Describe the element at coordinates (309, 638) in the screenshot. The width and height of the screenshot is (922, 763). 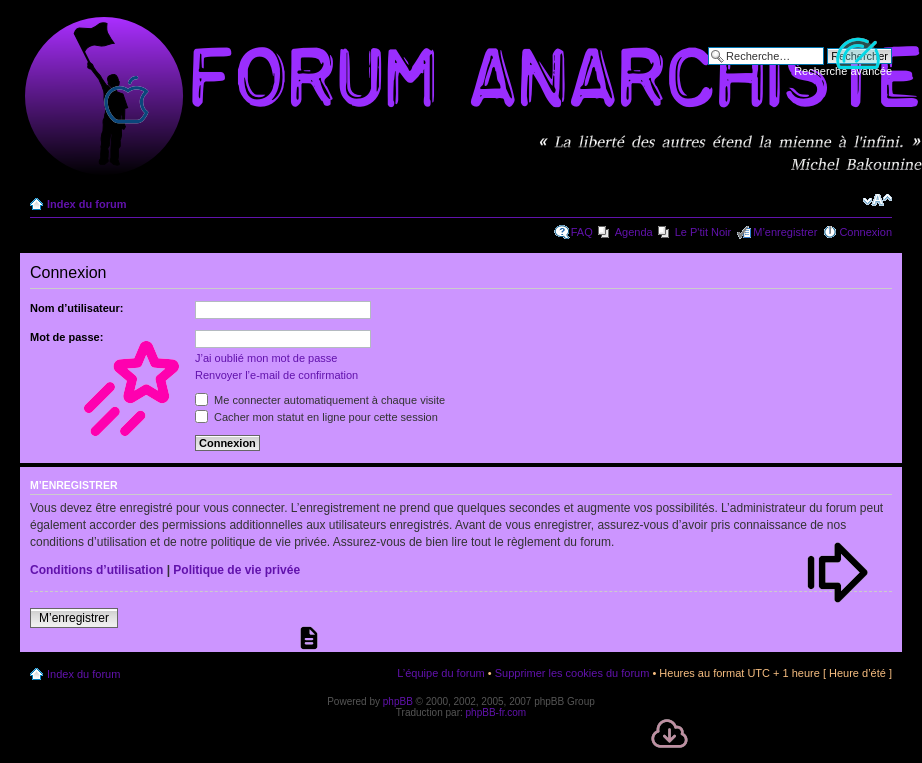
I see `view document contents` at that location.